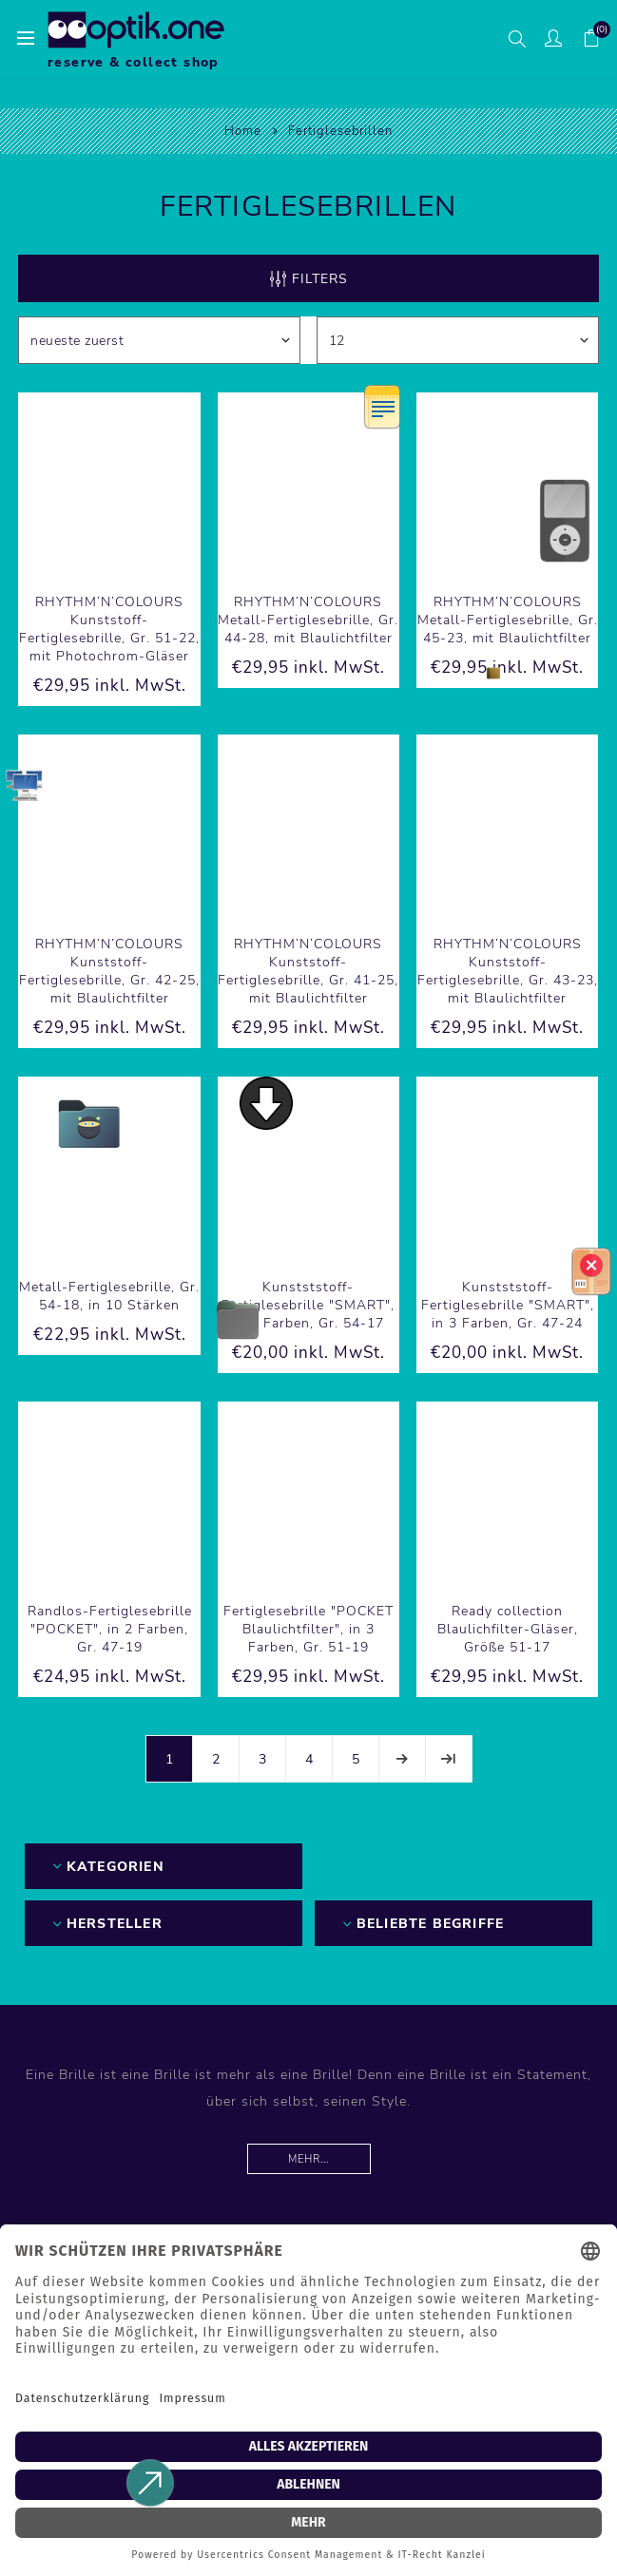 This screenshot has height=2576, width=617. What do you see at coordinates (150, 2483) in the screenshot?
I see `indicates a symbolic link or shortcut to another file` at bounding box center [150, 2483].